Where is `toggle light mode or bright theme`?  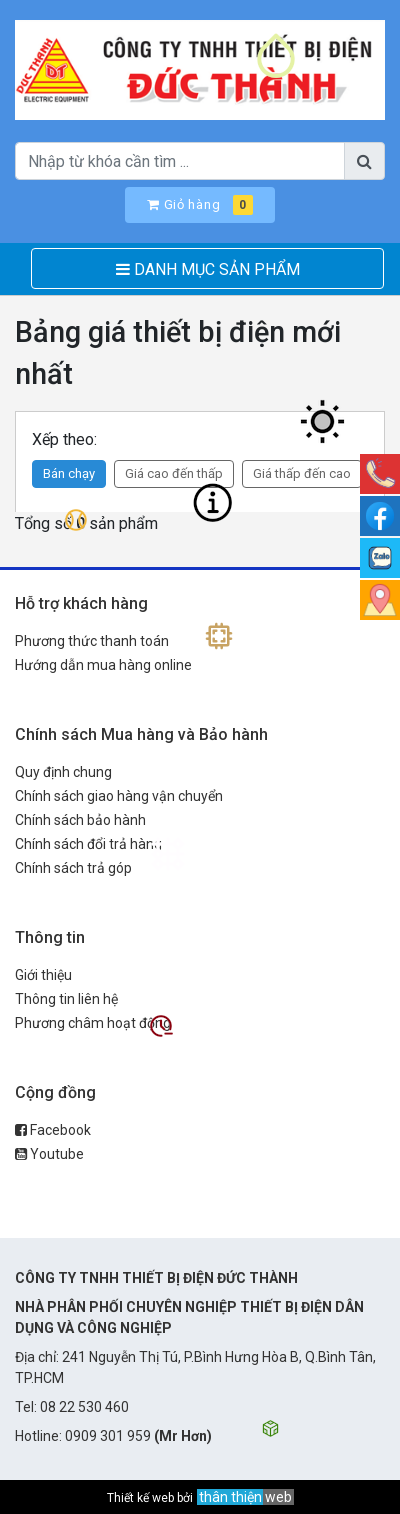
toggle light mode or bright theme is located at coordinates (322, 422).